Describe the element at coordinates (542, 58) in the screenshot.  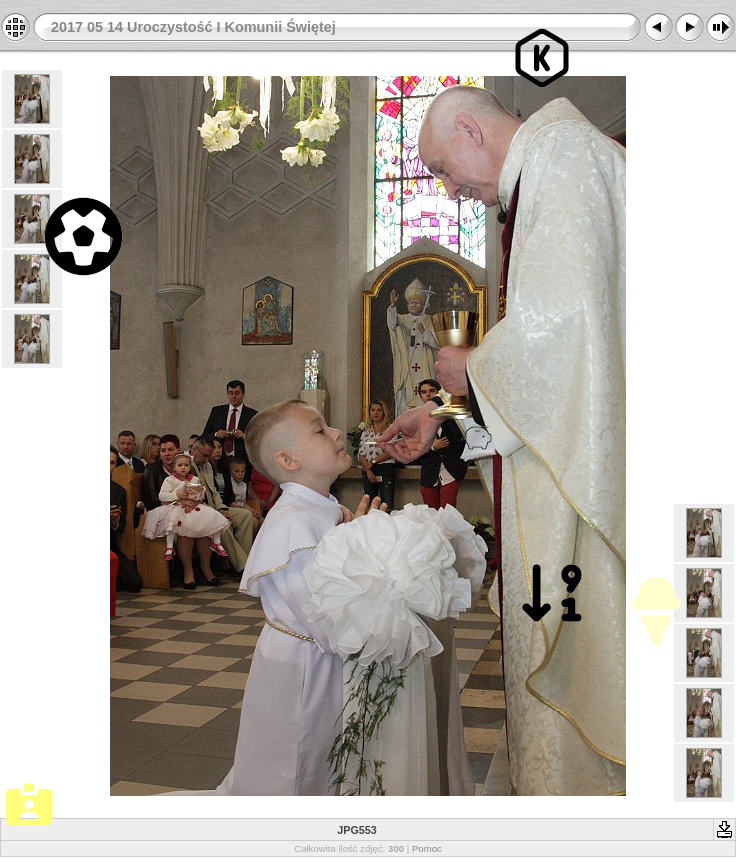
I see `indicates a keyboard shortcut or hotkey` at that location.